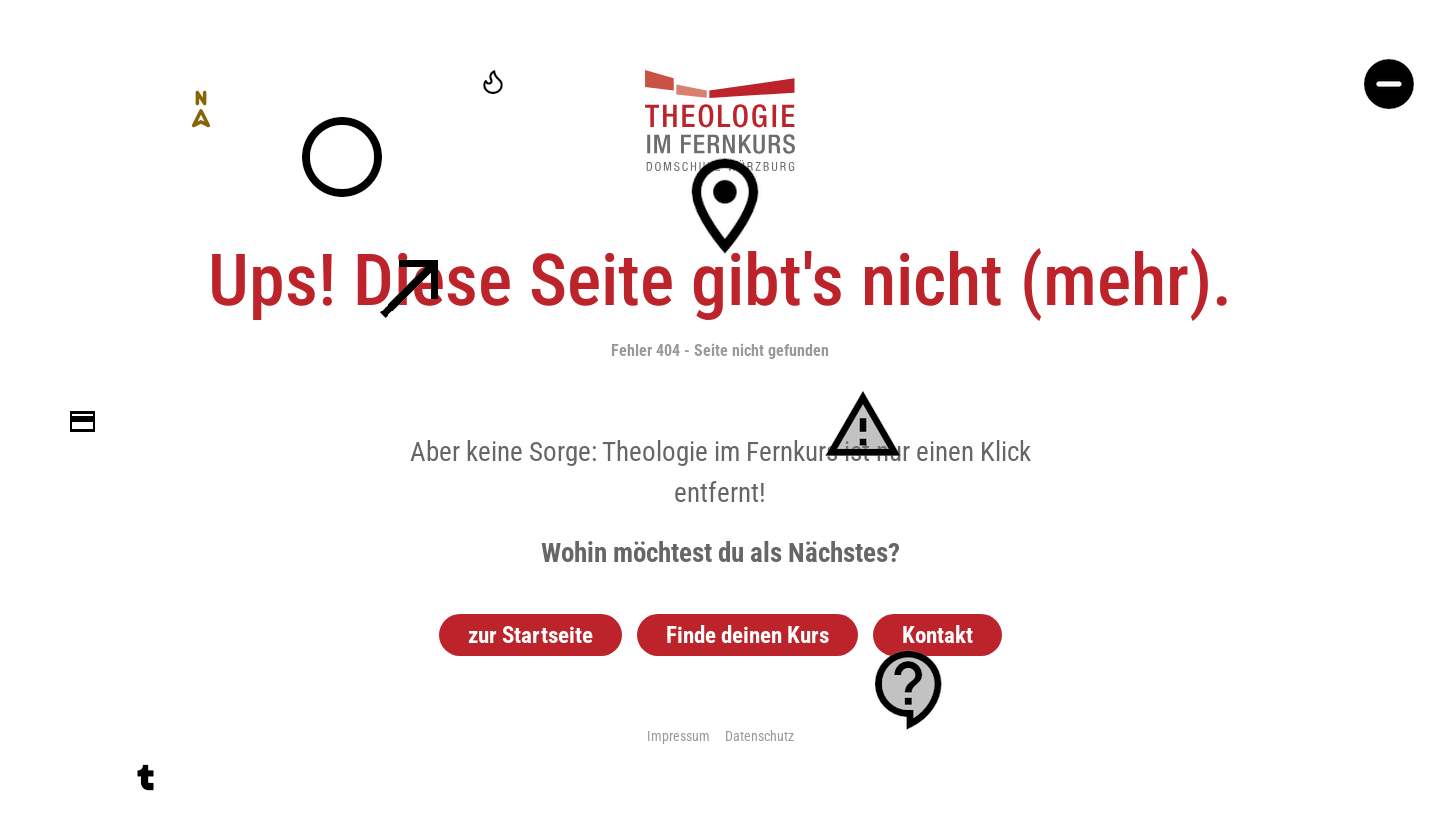  Describe the element at coordinates (411, 287) in the screenshot. I see `indicates an outgoing call was made` at that location.